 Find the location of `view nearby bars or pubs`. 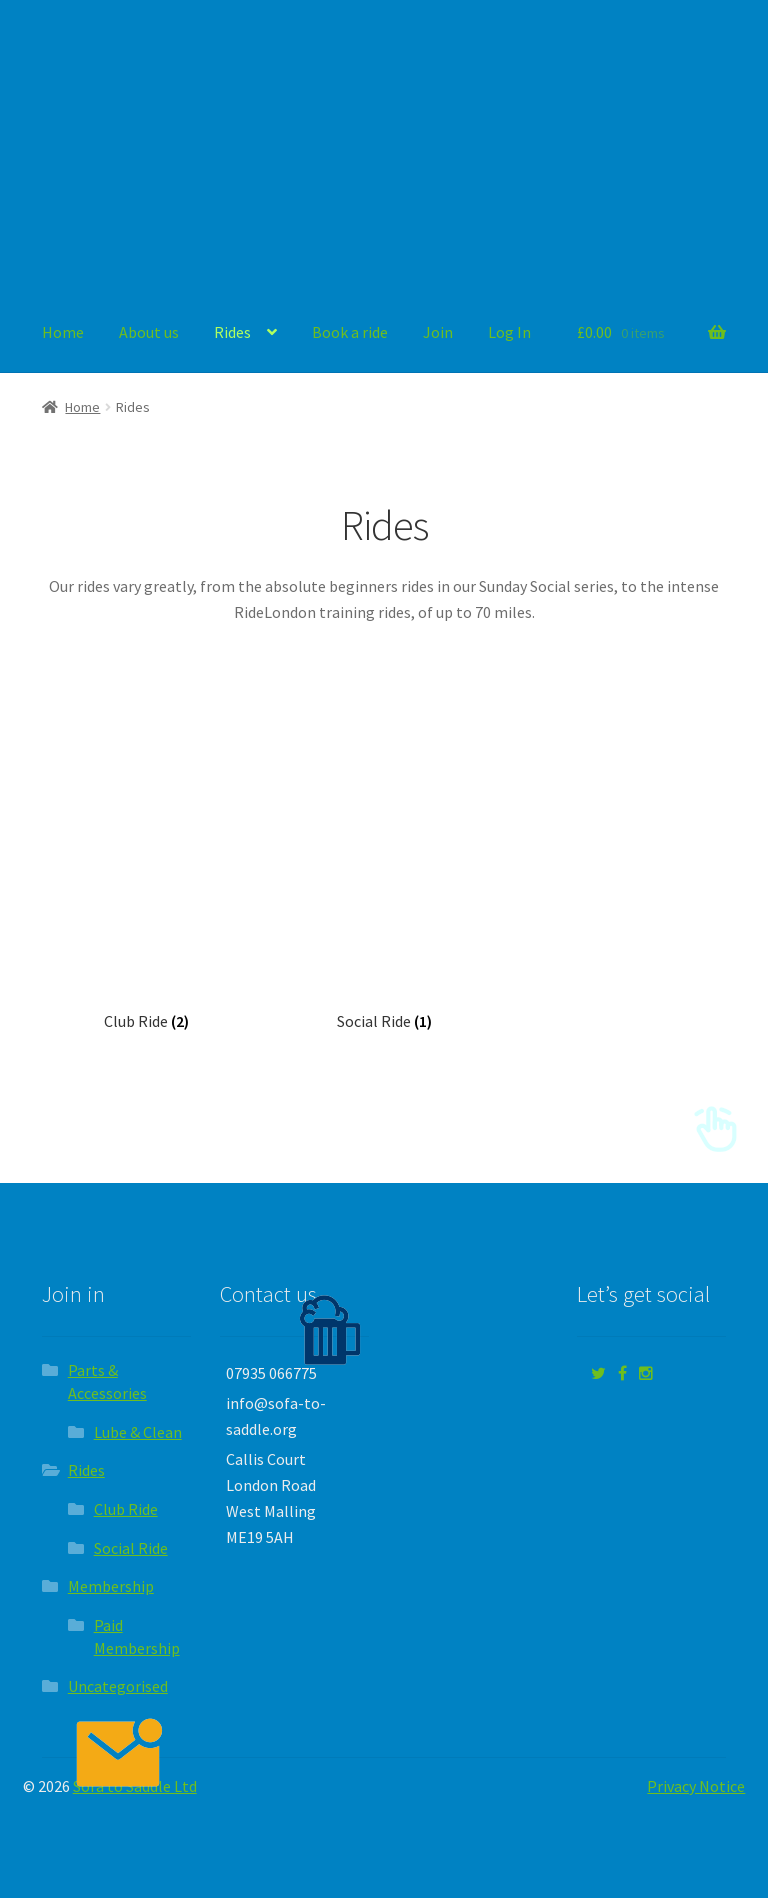

view nearby bars or pubs is located at coordinates (330, 1330).